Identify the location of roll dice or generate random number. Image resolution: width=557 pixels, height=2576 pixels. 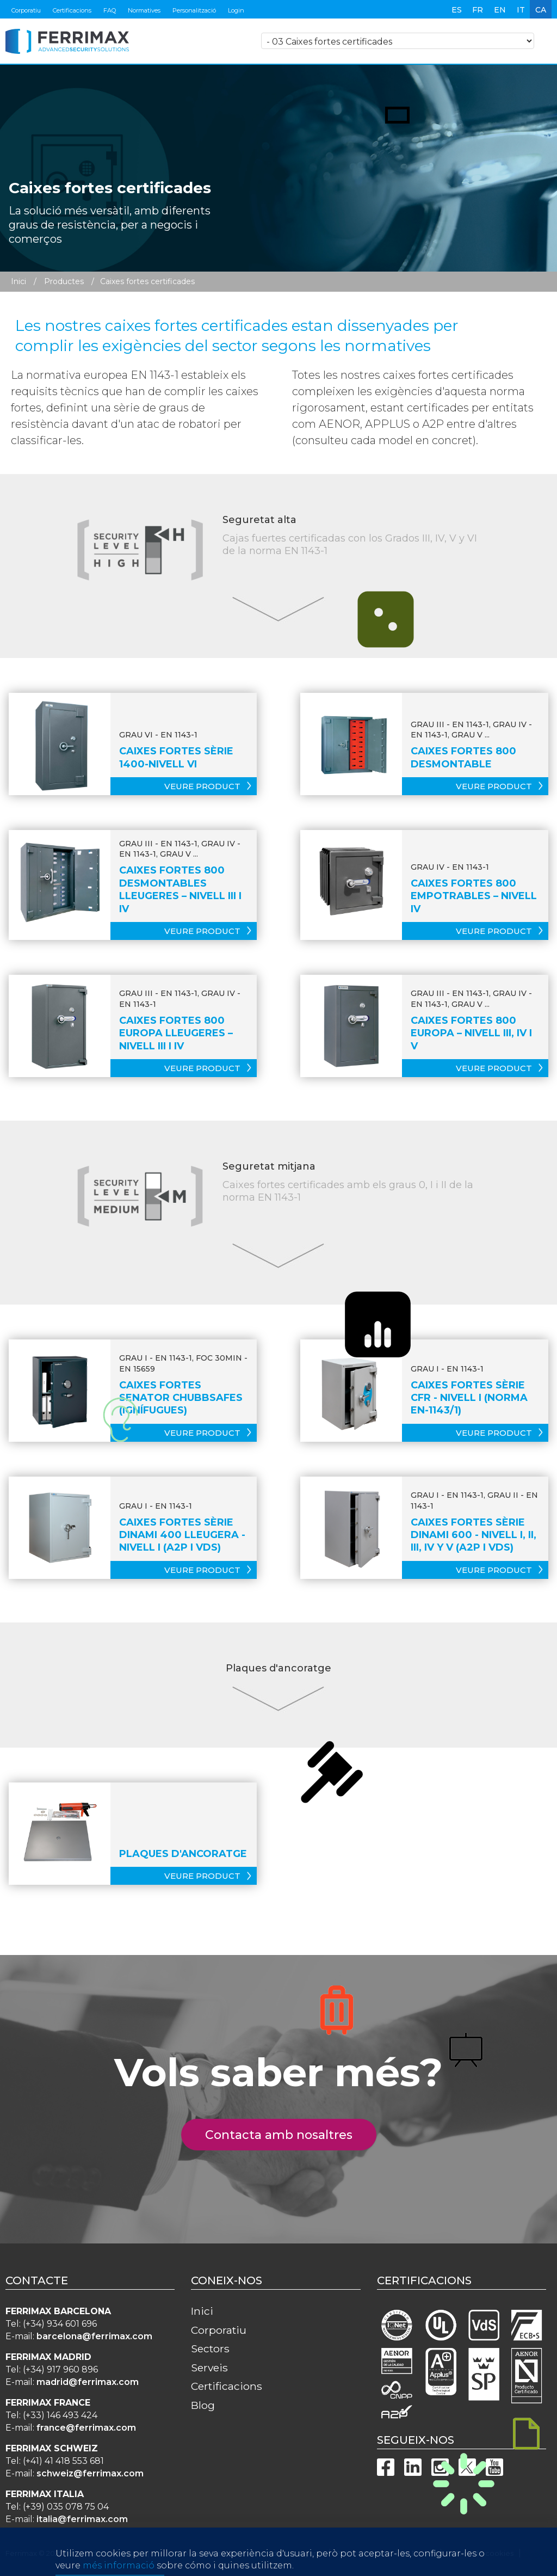
(386, 619).